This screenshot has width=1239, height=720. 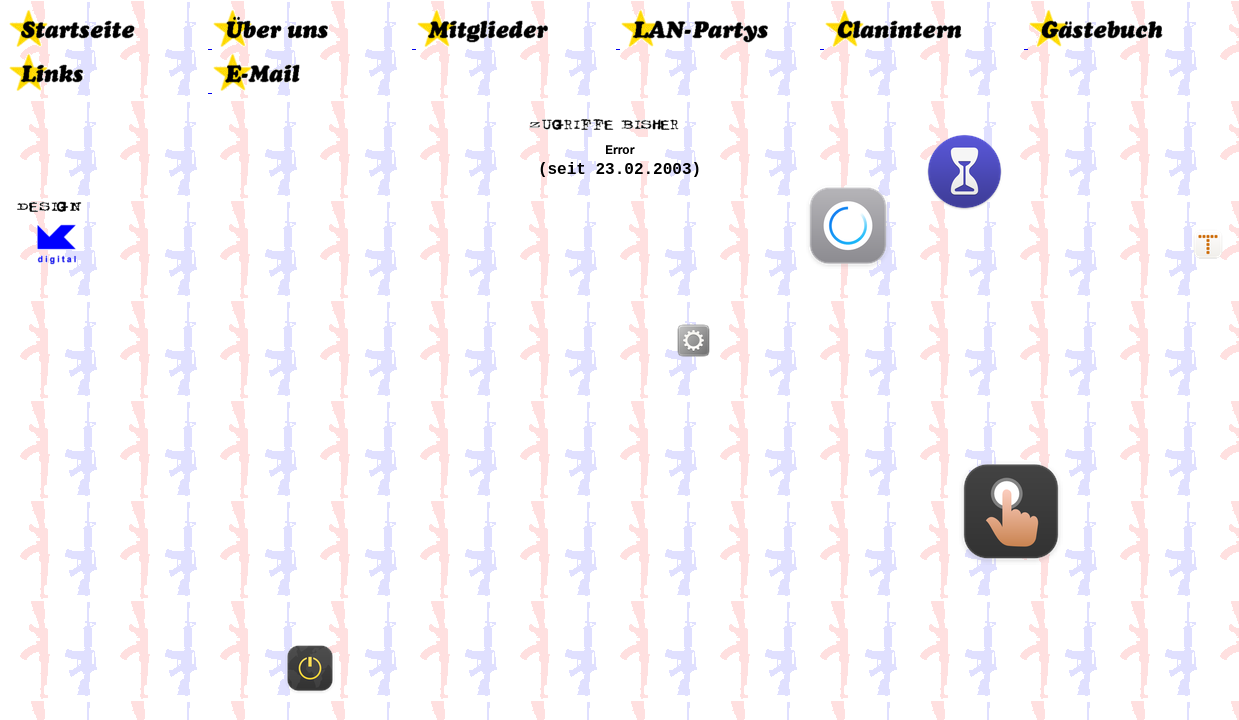 What do you see at coordinates (848, 227) in the screenshot?
I see `configure app launch animation preferences` at bounding box center [848, 227].